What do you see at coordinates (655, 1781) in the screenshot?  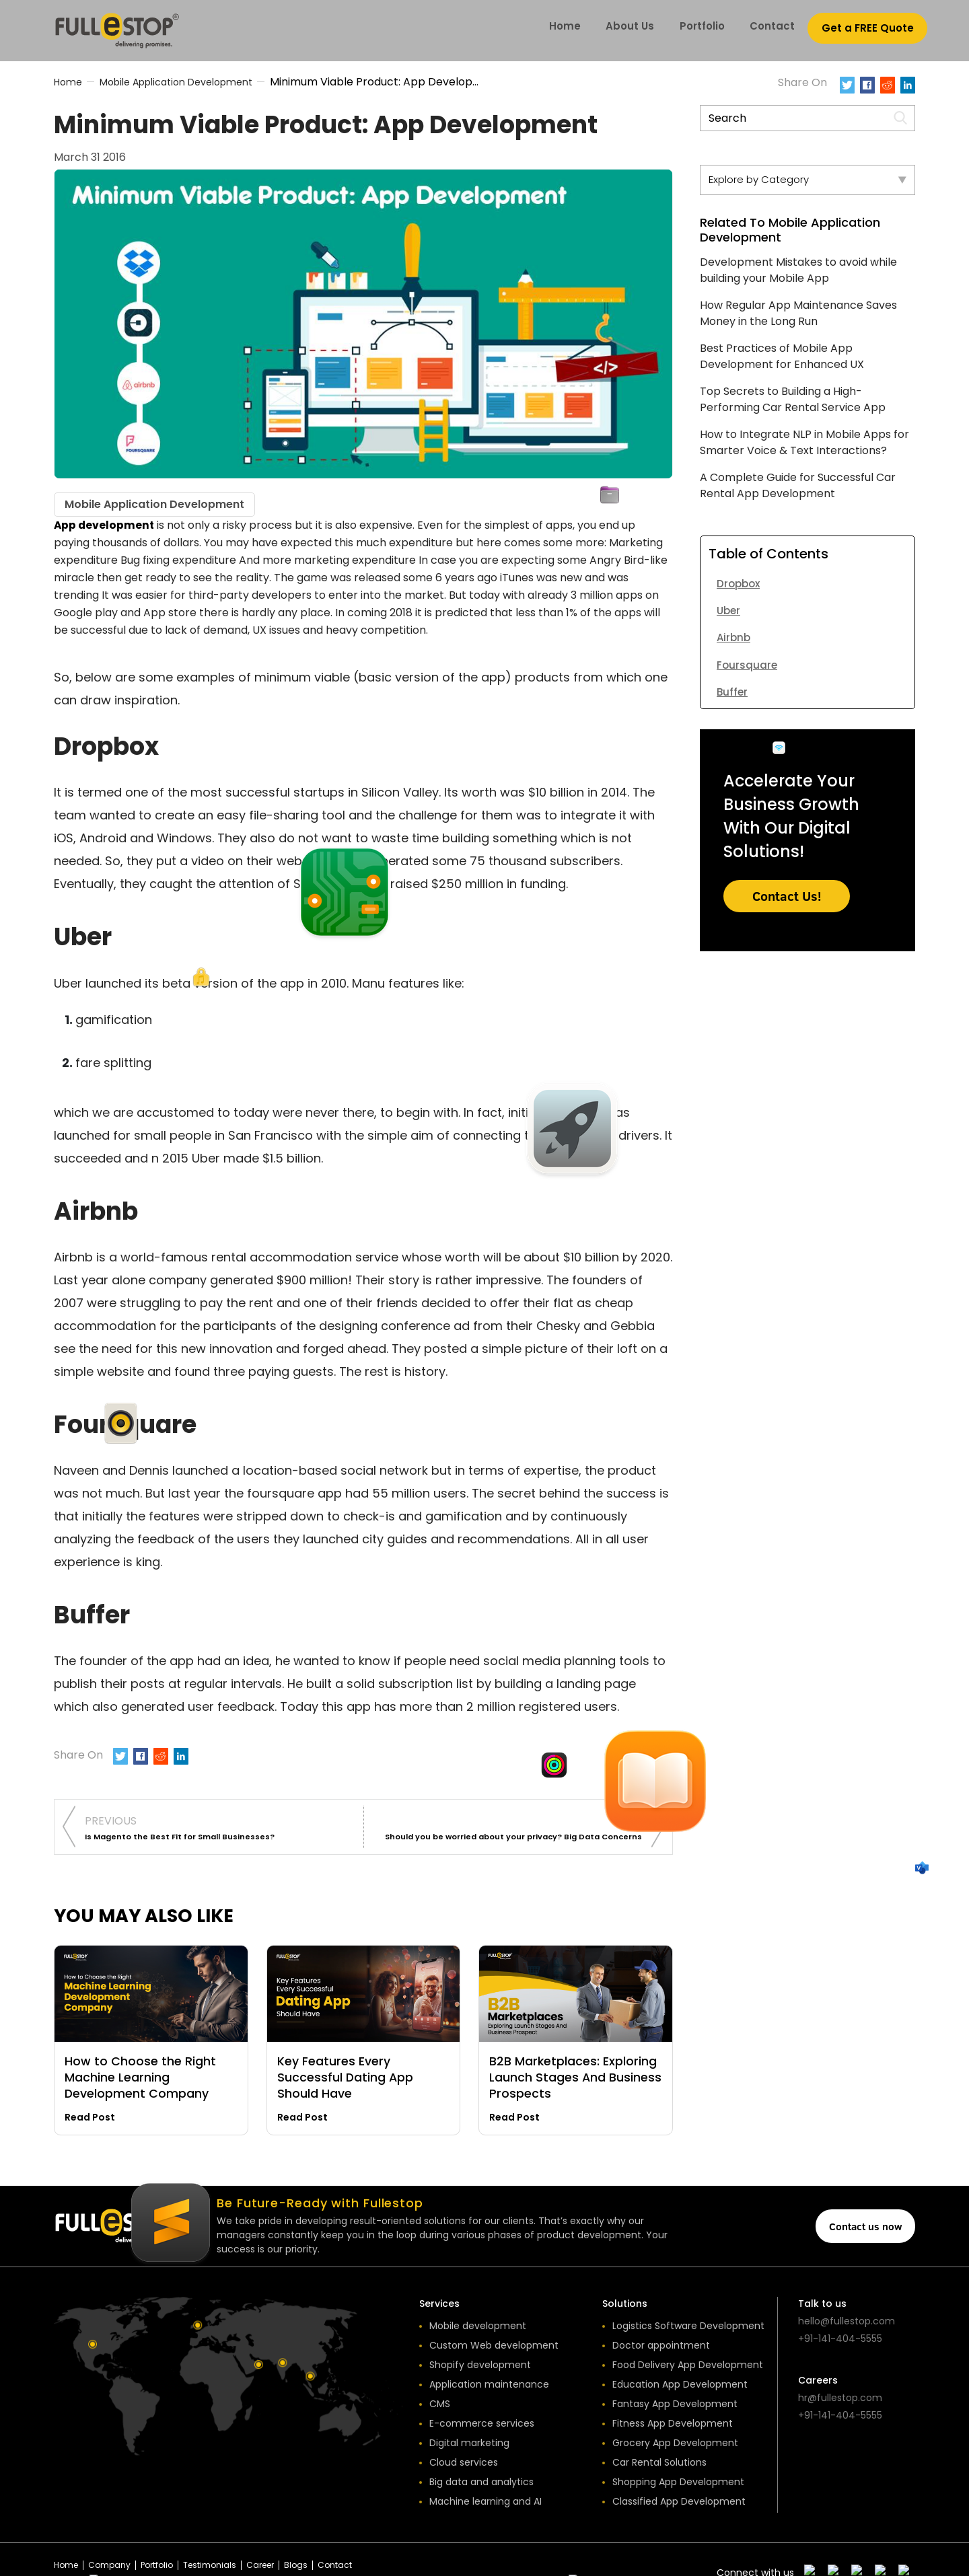 I see `open the Books app` at bounding box center [655, 1781].